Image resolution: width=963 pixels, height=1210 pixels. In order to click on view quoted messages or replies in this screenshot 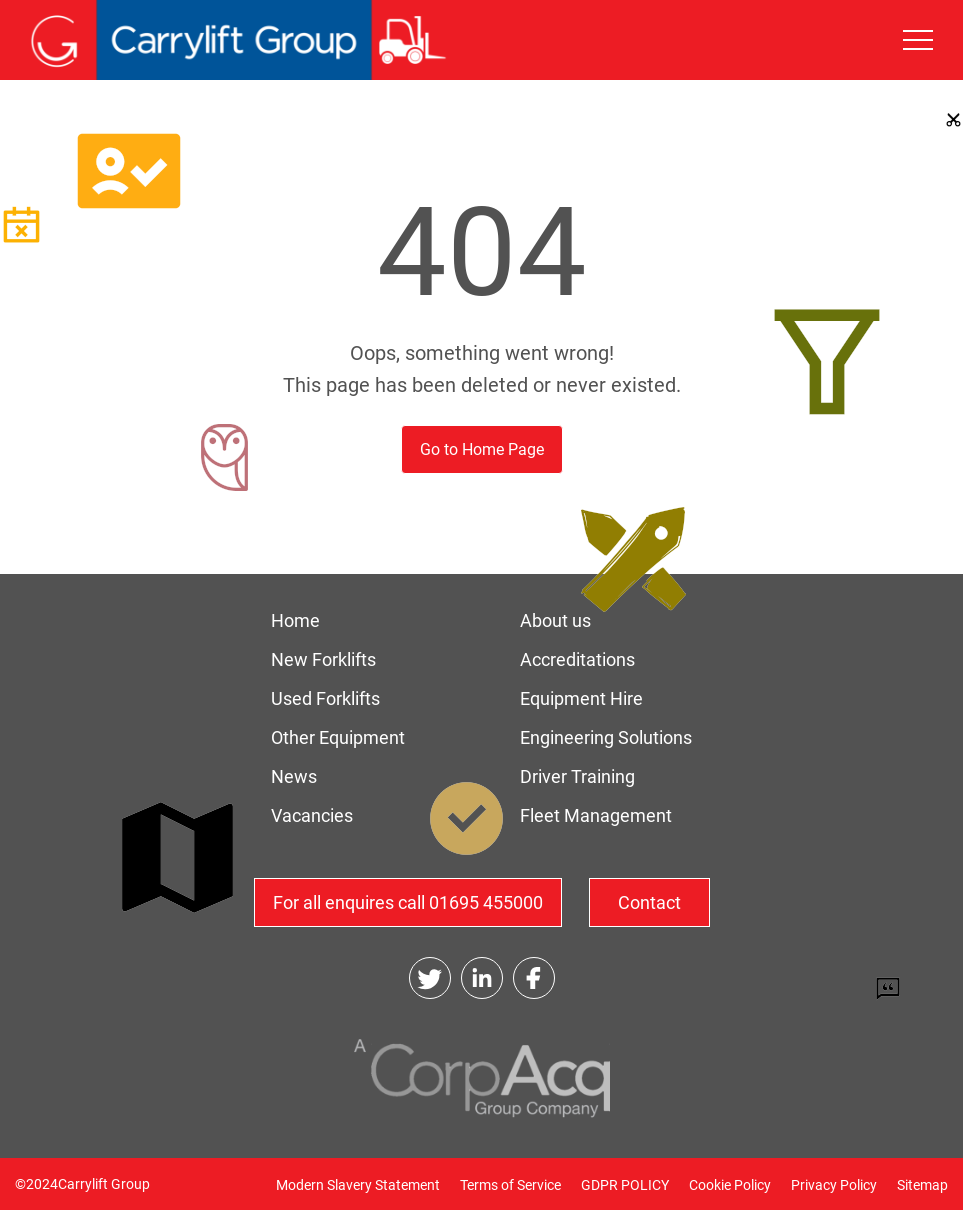, I will do `click(888, 988)`.